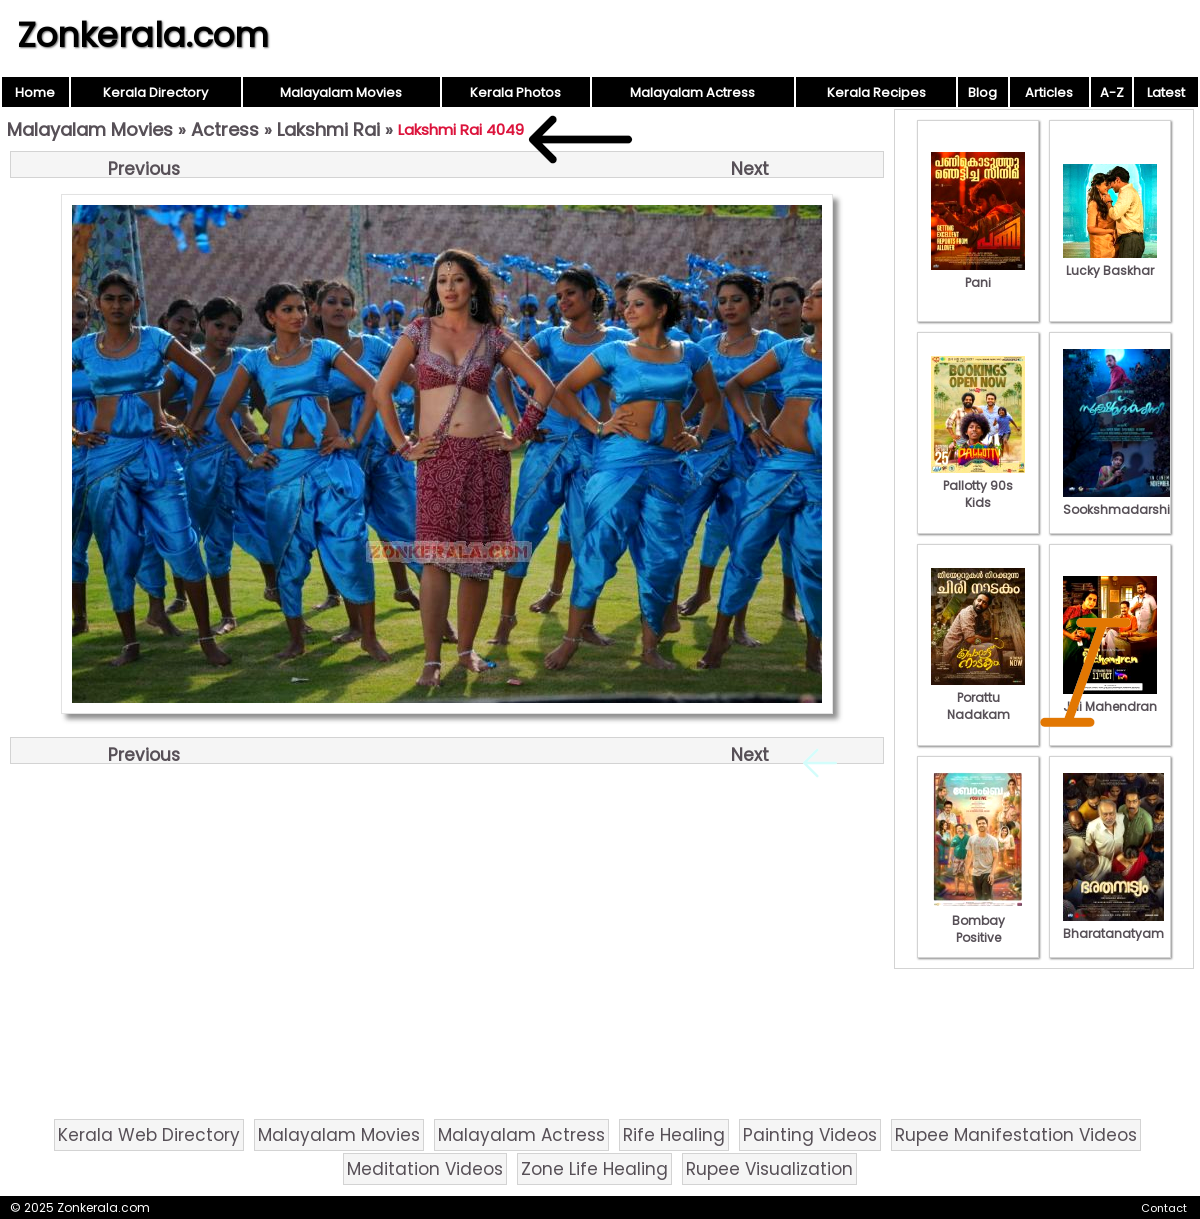 The width and height of the screenshot is (1200, 1219). Describe the element at coordinates (1085, 672) in the screenshot. I see `apply italic formatting to selected text` at that location.